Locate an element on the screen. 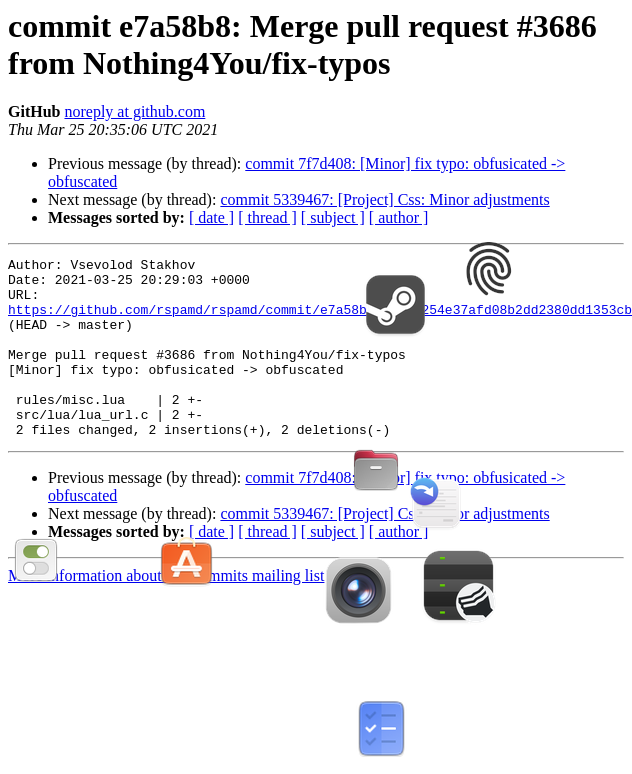  open quickchar character picker app is located at coordinates (436, 503).